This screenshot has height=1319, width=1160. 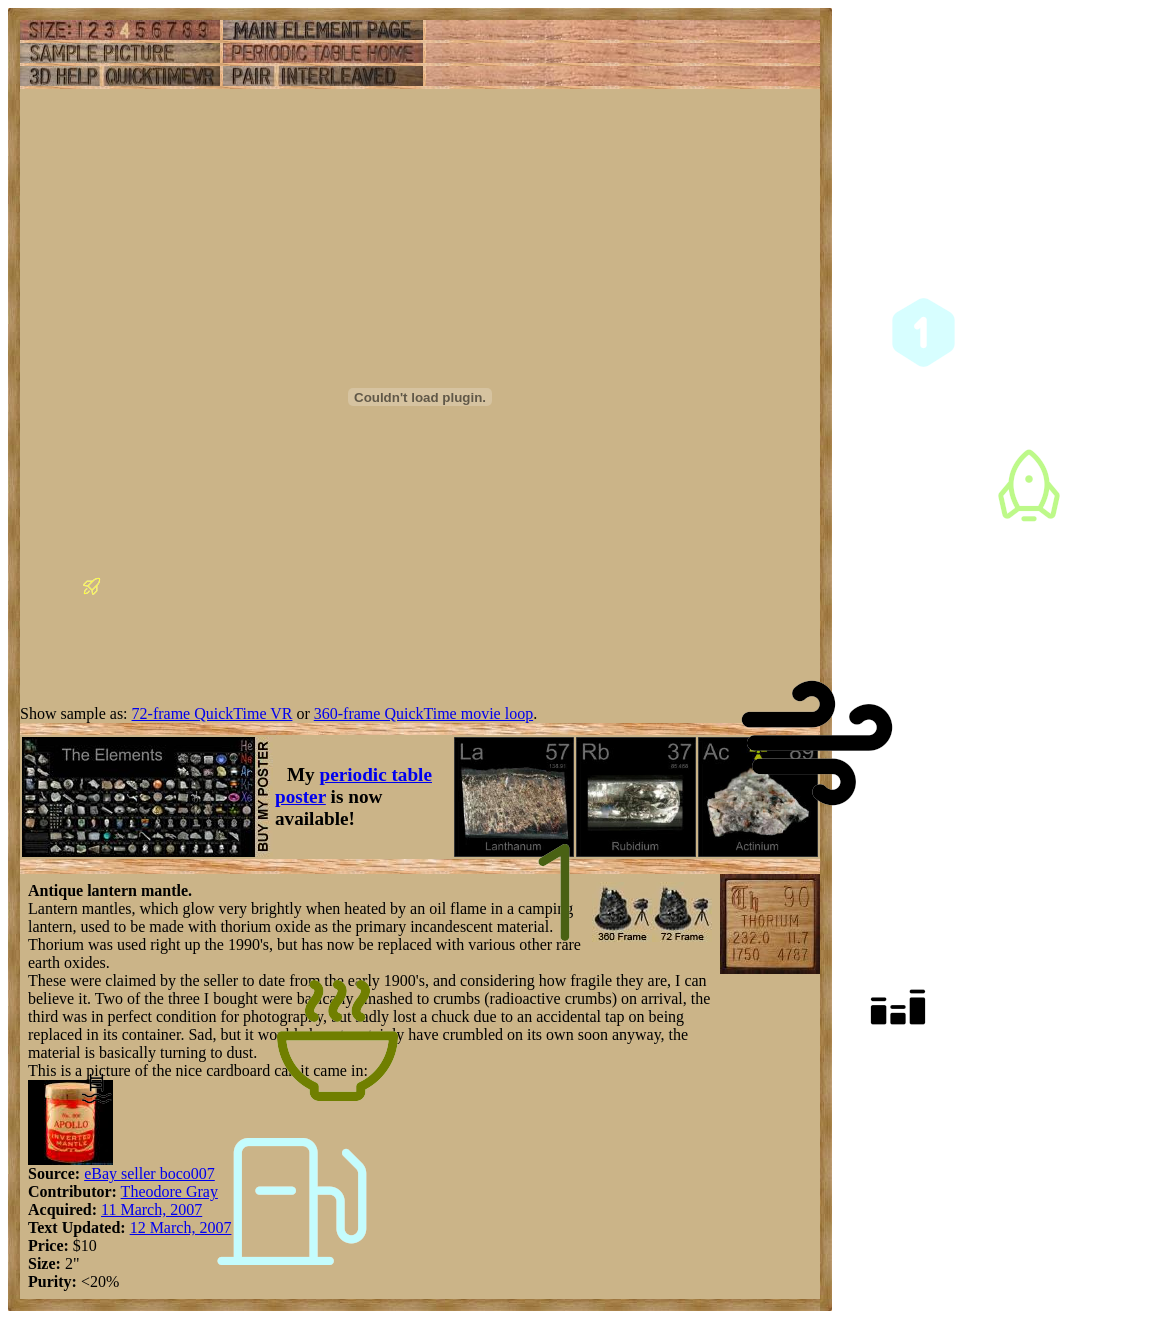 What do you see at coordinates (96, 1088) in the screenshot?
I see `view swimming pool amenities` at bounding box center [96, 1088].